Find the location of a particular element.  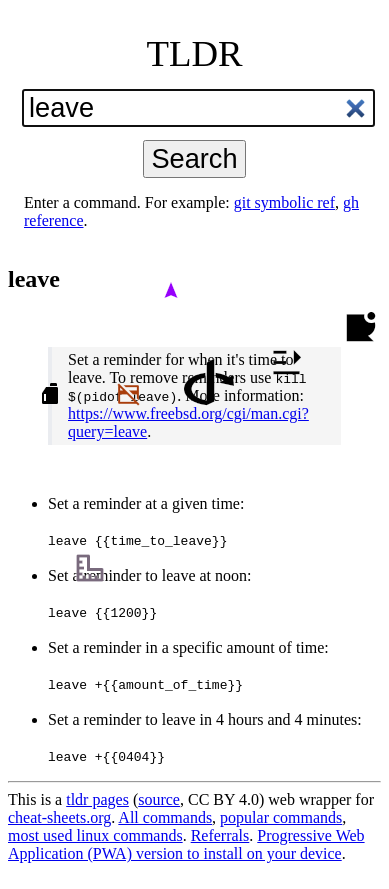

remixicon logo is located at coordinates (361, 327).